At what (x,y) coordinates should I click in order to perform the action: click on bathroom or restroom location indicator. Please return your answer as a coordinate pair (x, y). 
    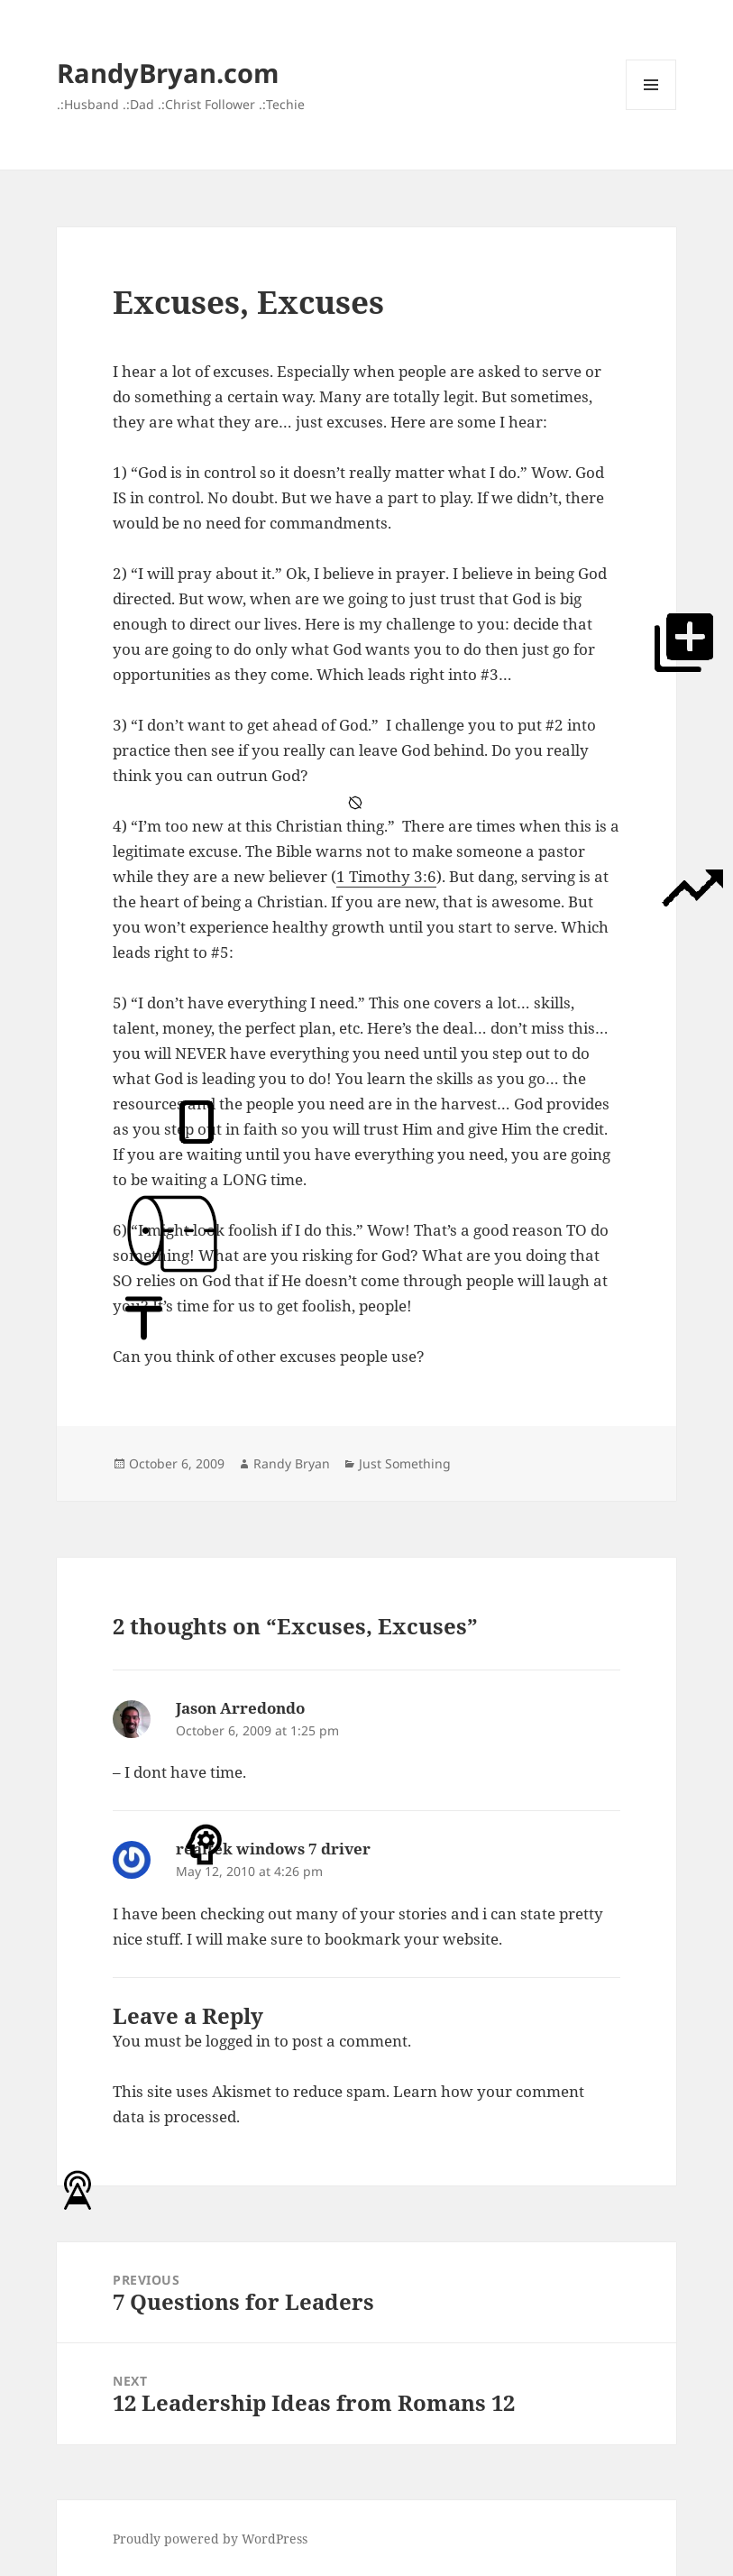
    Looking at the image, I should click on (172, 1234).